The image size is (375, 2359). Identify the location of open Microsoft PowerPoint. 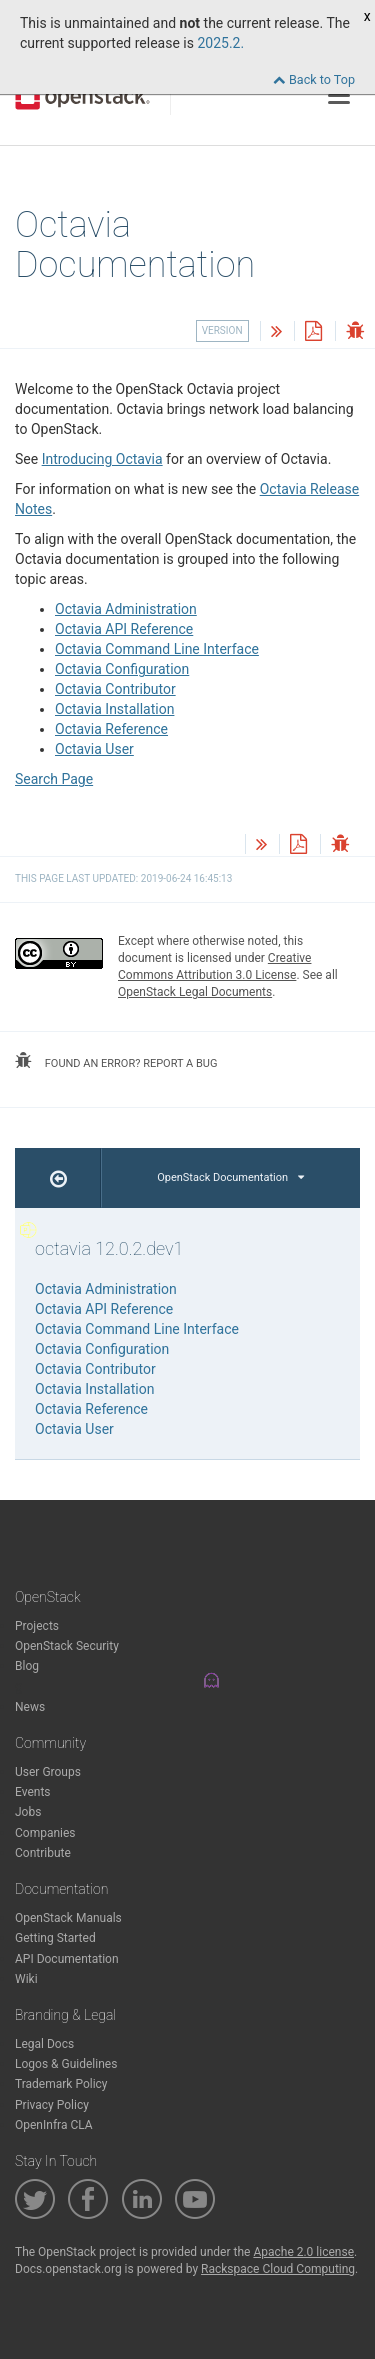
(28, 1230).